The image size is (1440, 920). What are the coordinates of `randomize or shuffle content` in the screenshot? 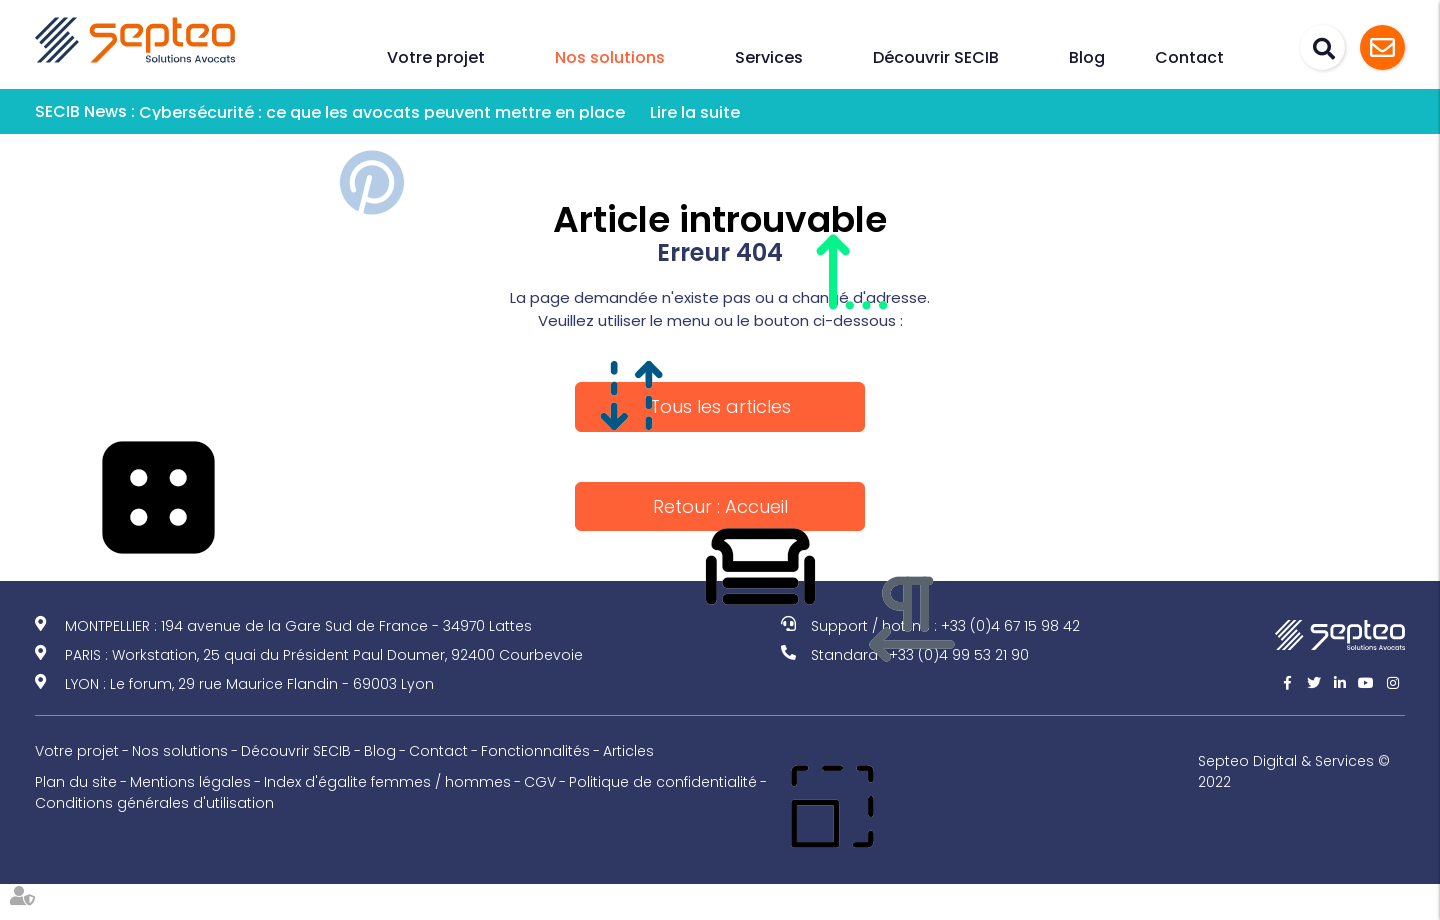 It's located at (158, 497).